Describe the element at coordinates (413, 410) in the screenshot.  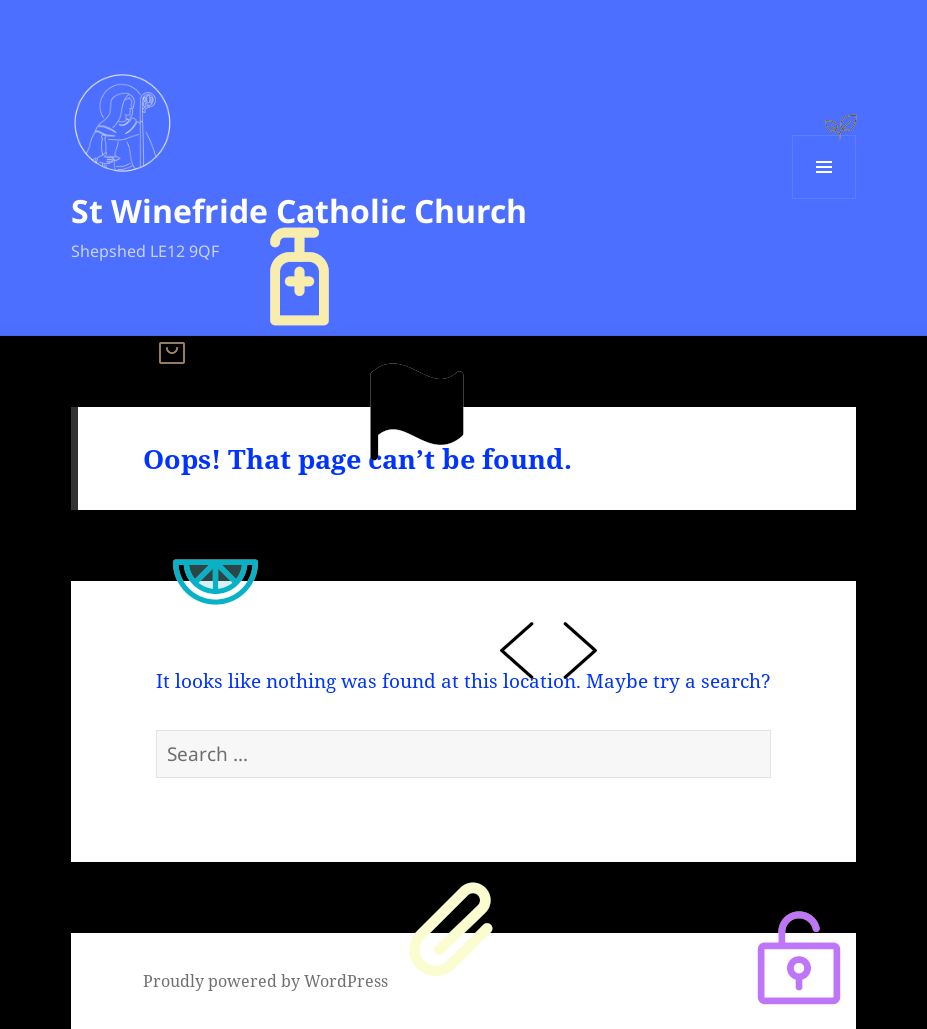
I see `flag or bookmark an item for follow-up` at that location.